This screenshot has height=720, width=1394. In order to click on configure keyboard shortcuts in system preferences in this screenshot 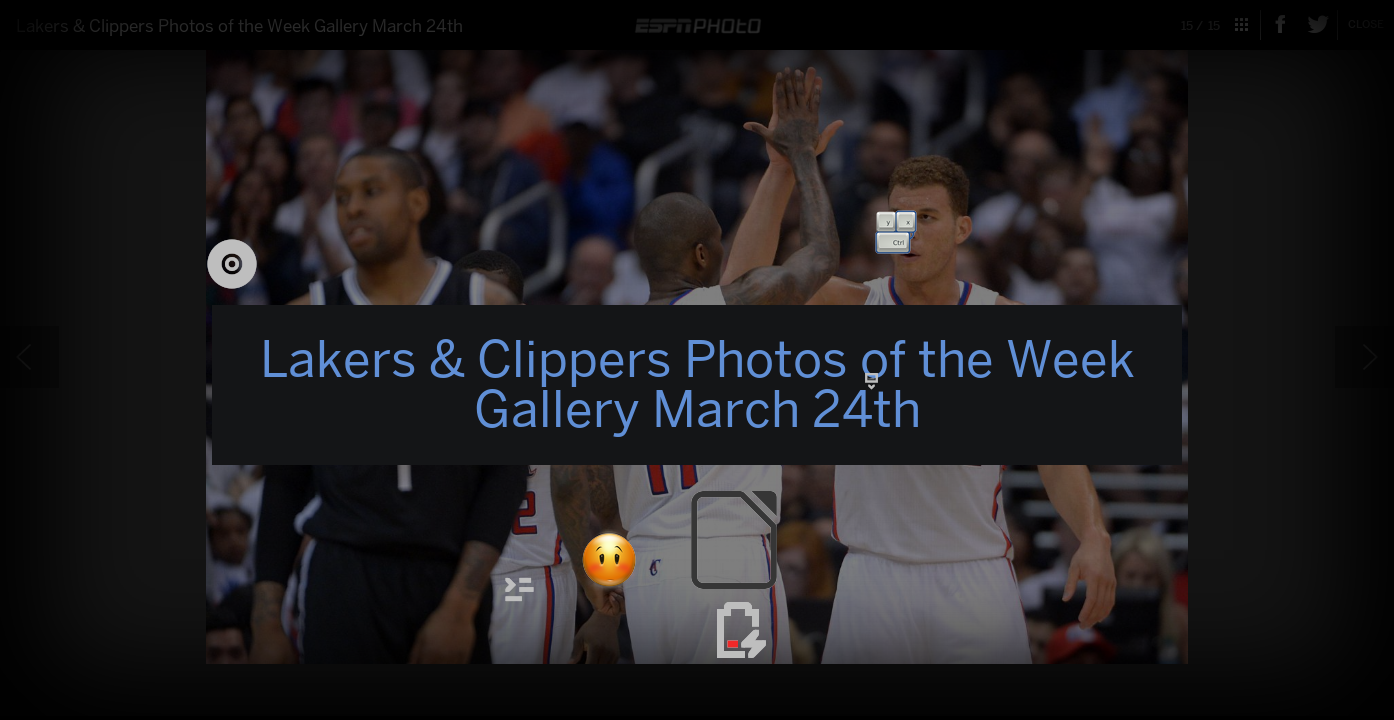, I will do `click(896, 233)`.